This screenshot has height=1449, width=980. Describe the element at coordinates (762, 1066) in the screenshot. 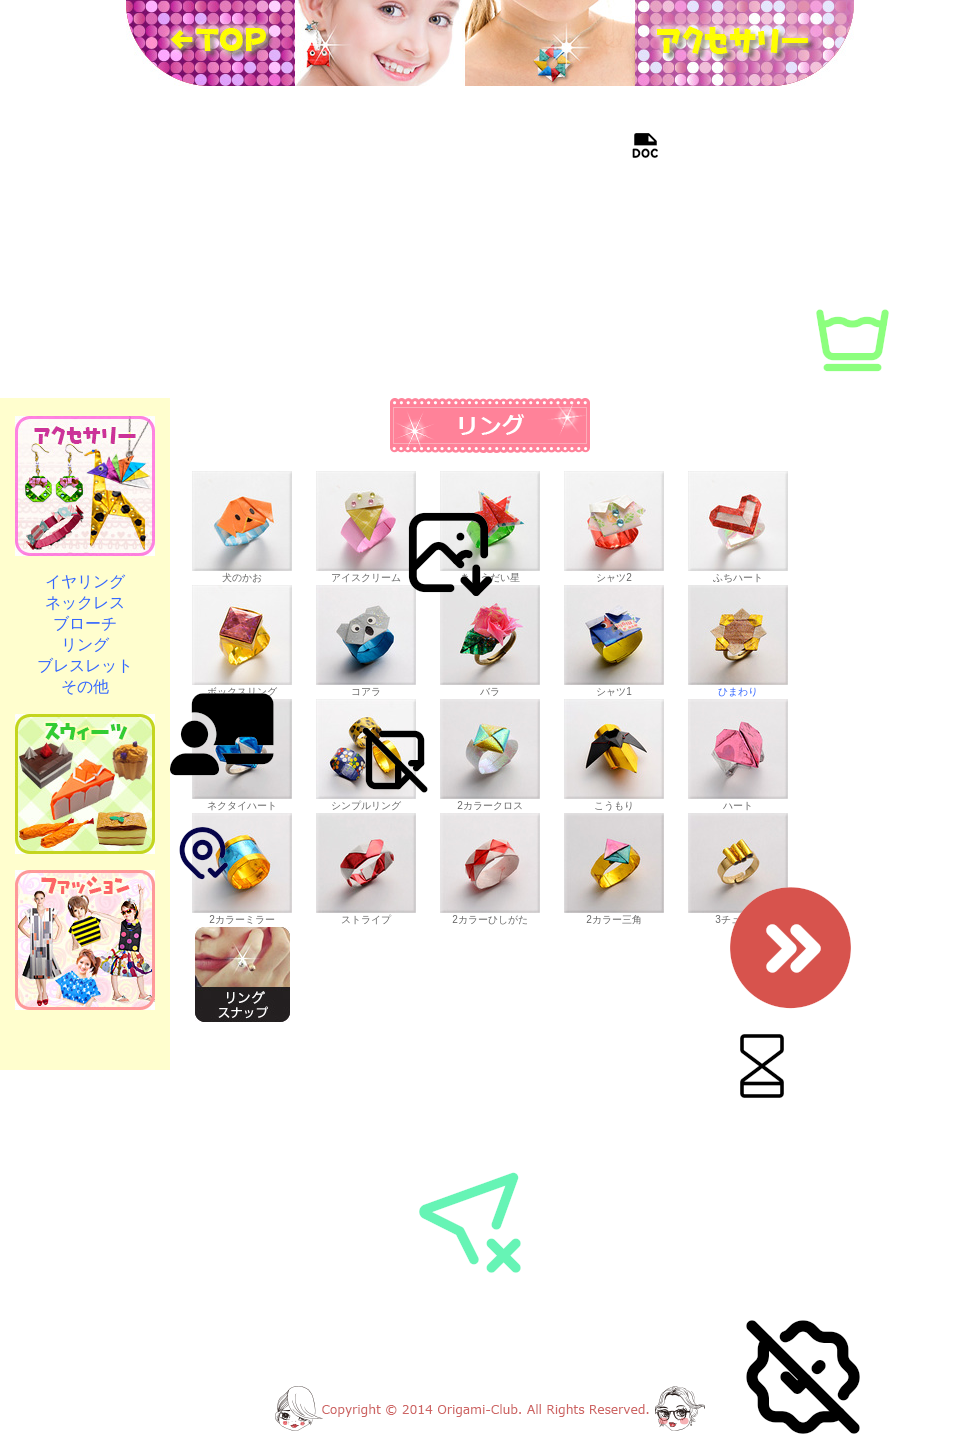

I see `indicates time is running low` at that location.